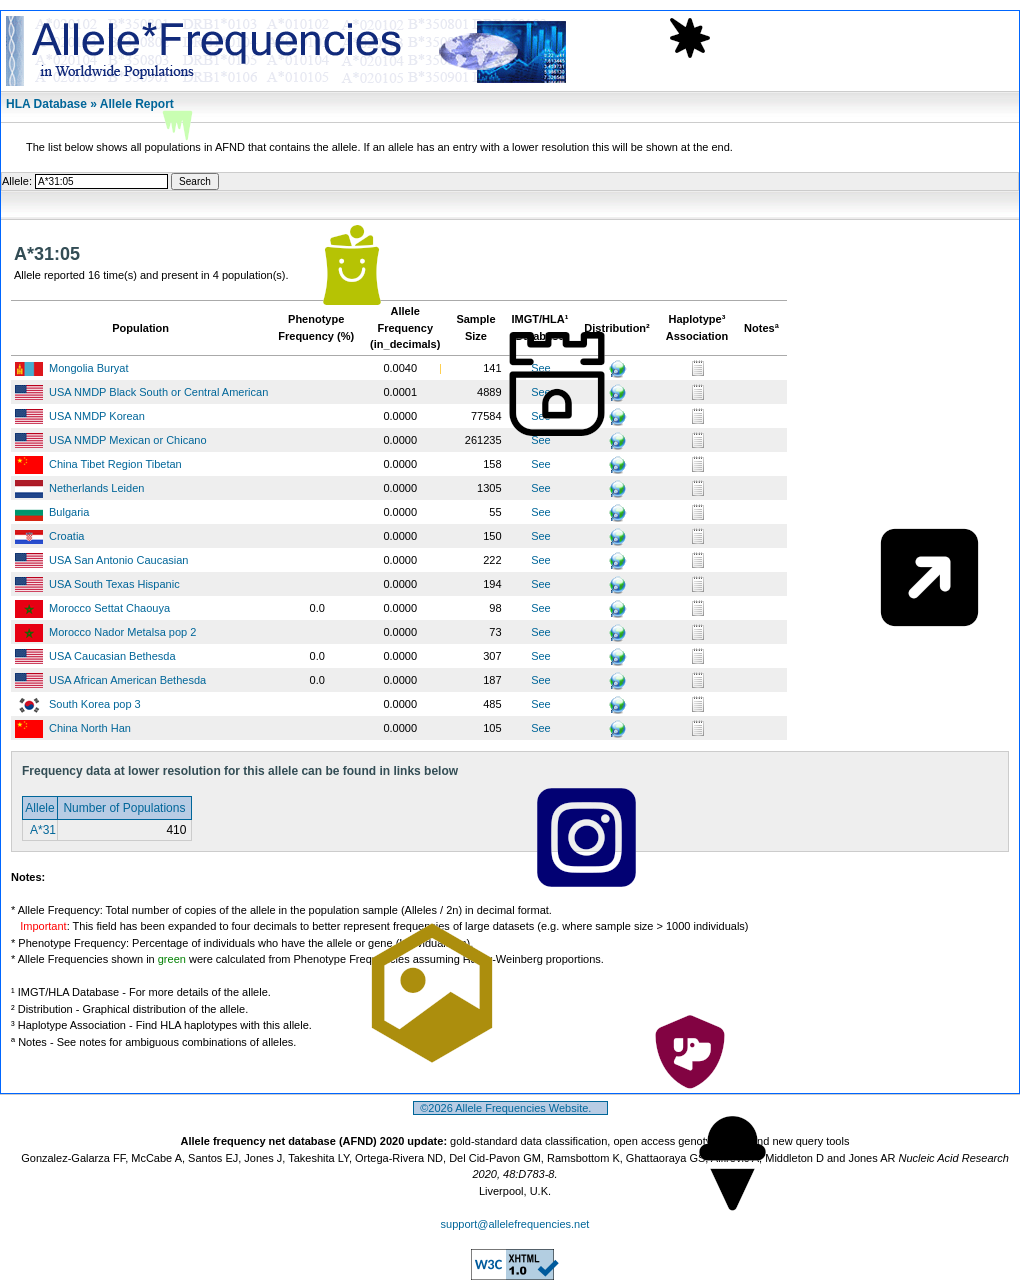  I want to click on open Instagram app, so click(586, 837).